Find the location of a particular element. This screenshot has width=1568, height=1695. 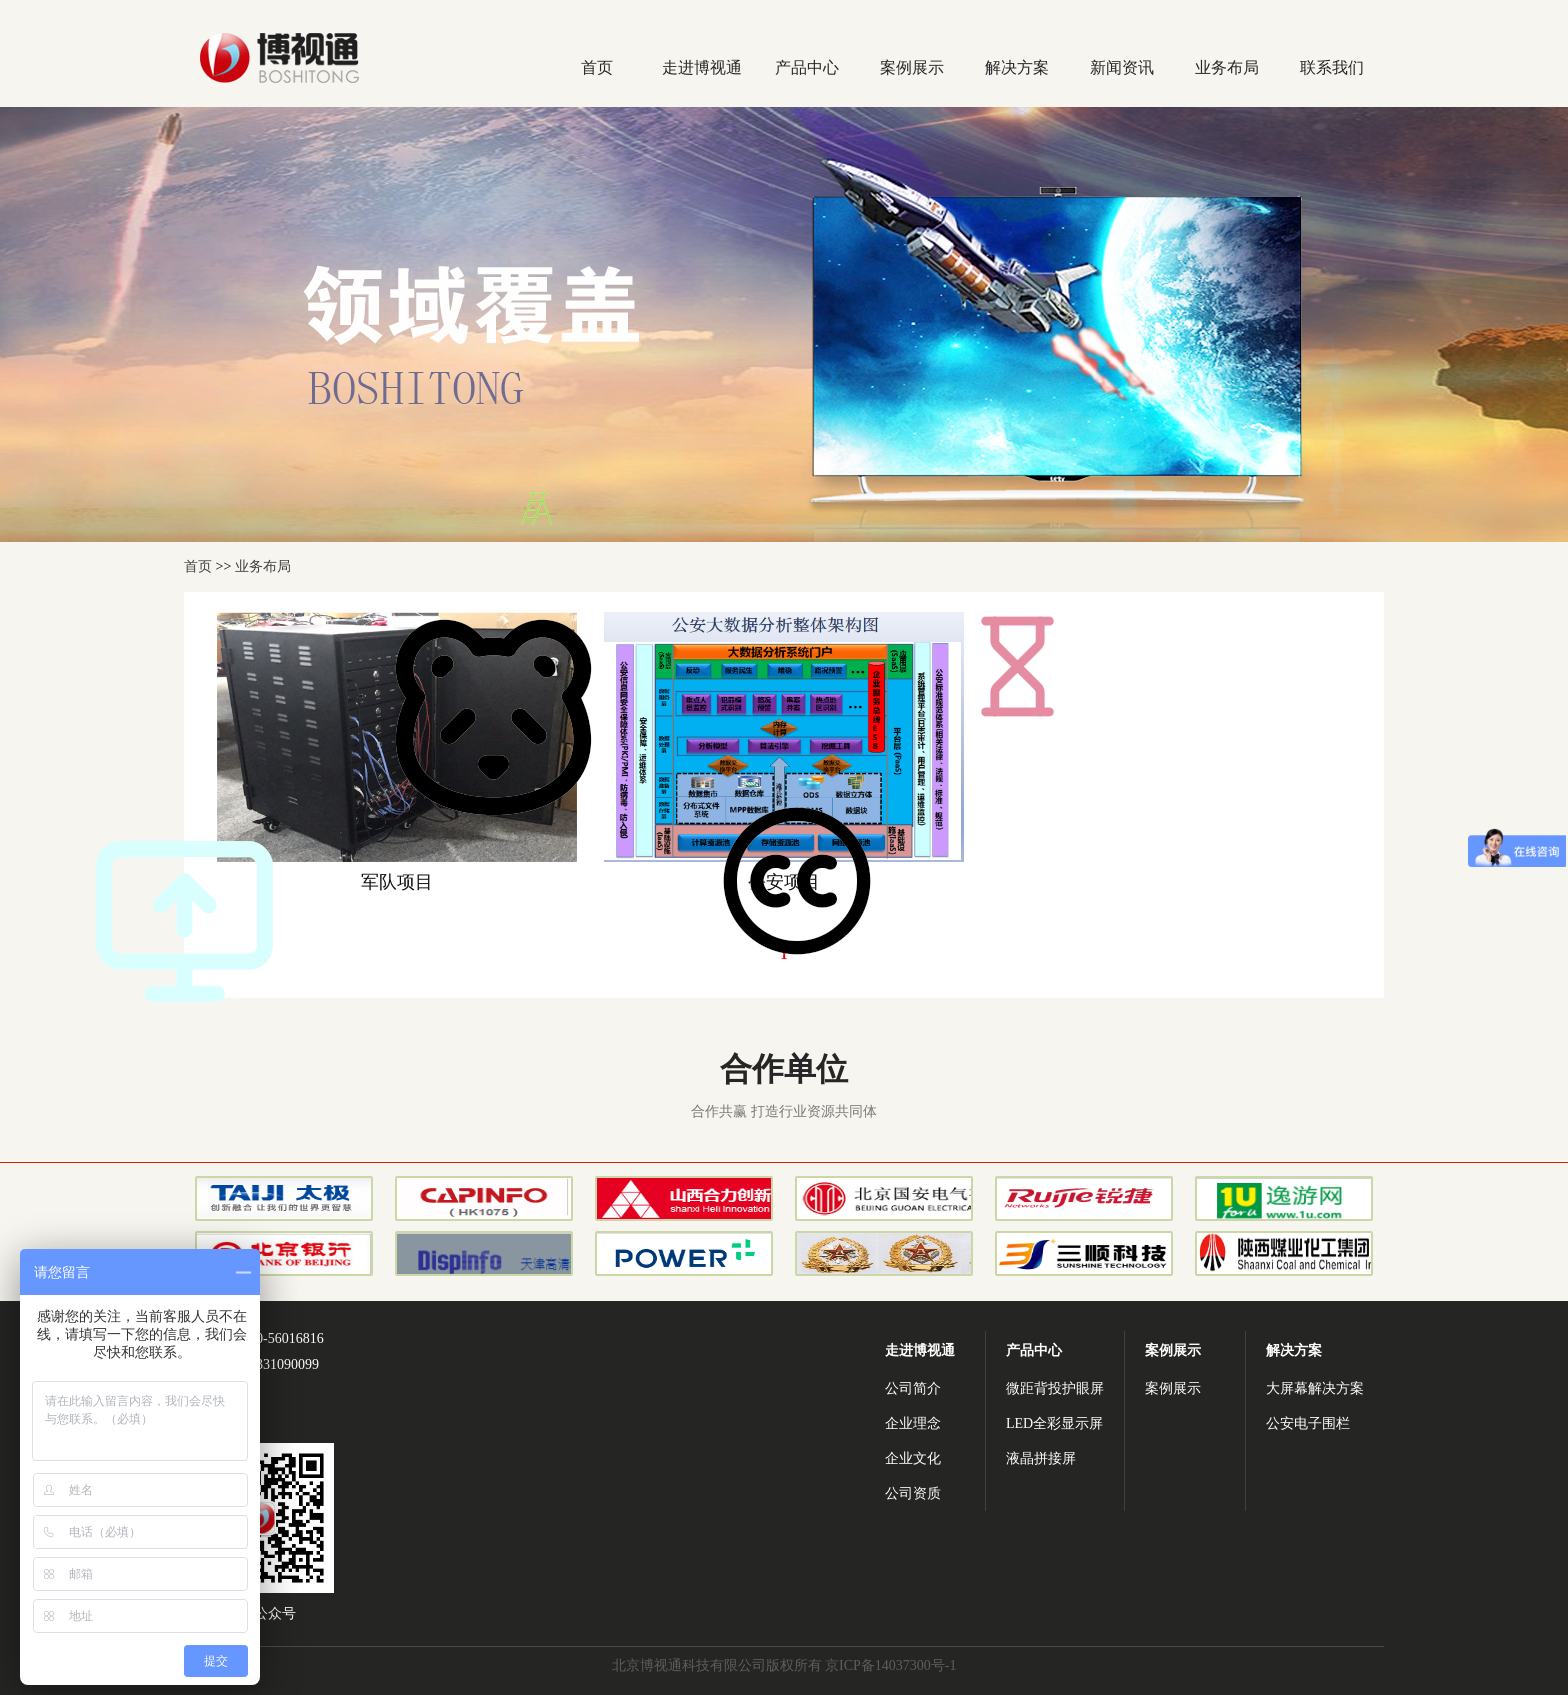

indicates loading or processing in progress is located at coordinates (1017, 666).